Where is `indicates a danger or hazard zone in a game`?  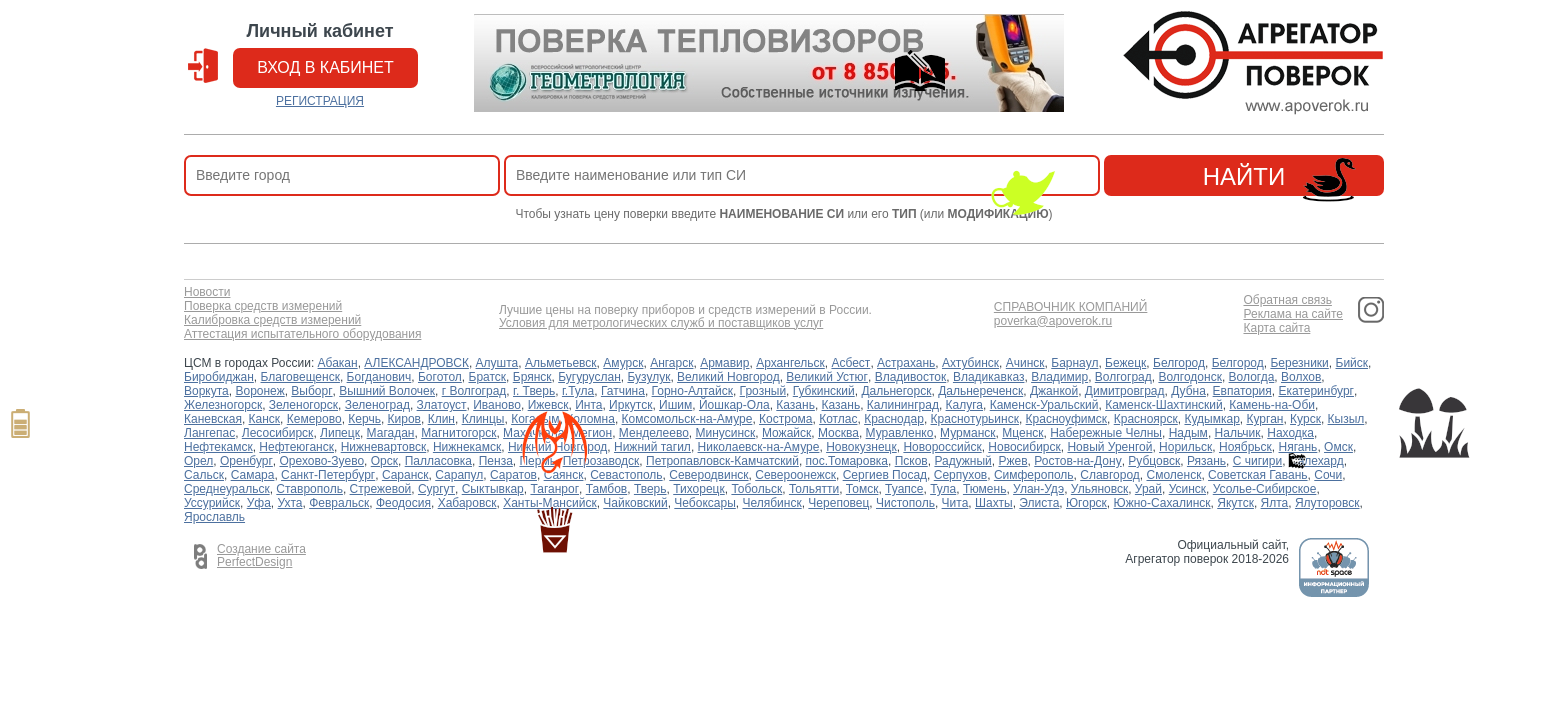
indicates a danger or hazard zone in a game is located at coordinates (1297, 461).